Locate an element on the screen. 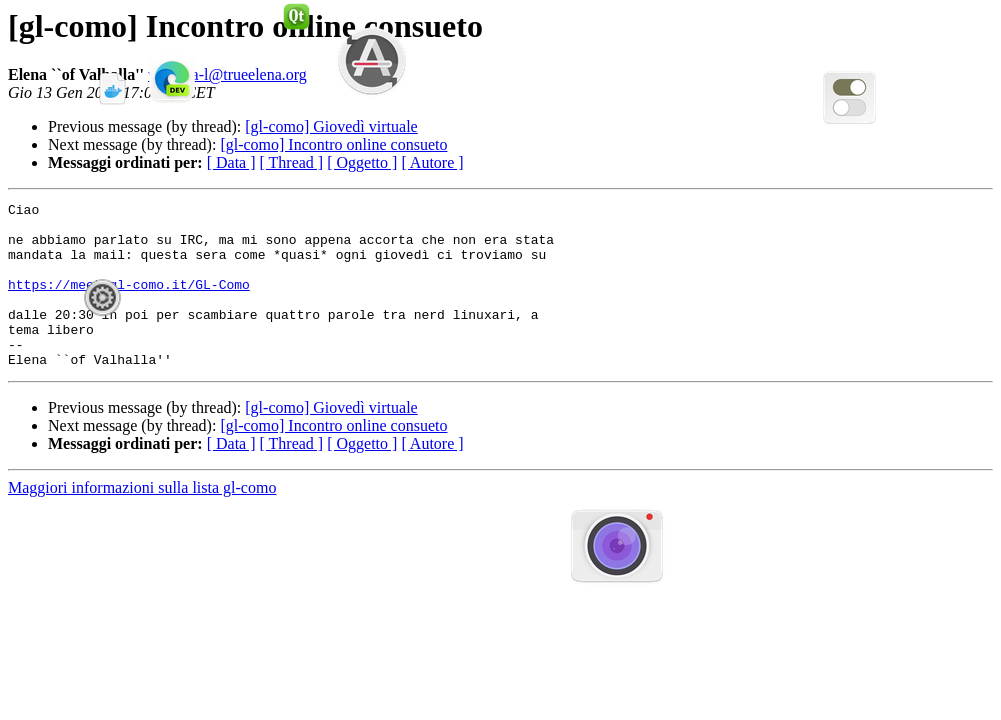 Image resolution: width=1001 pixels, height=720 pixels. open qt linguist translation tool is located at coordinates (296, 16).